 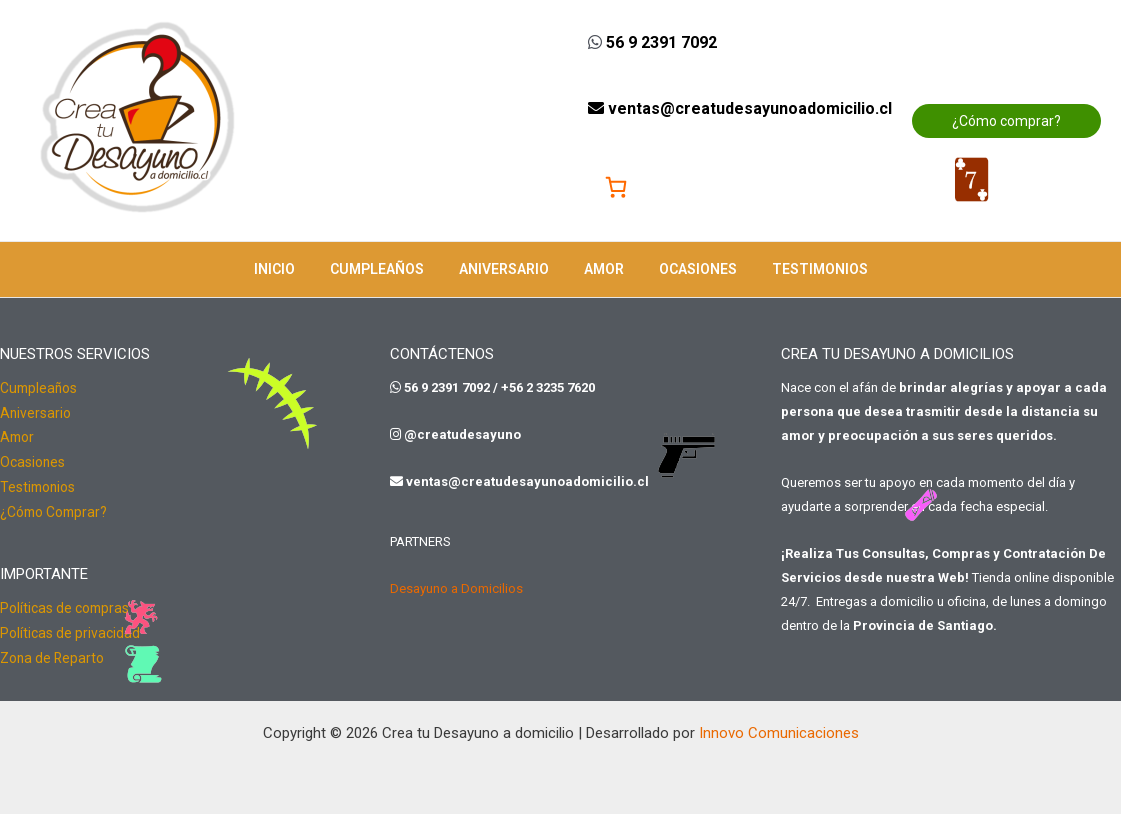 What do you see at coordinates (971, 179) in the screenshot?
I see `seven of clubs playing card` at bounding box center [971, 179].